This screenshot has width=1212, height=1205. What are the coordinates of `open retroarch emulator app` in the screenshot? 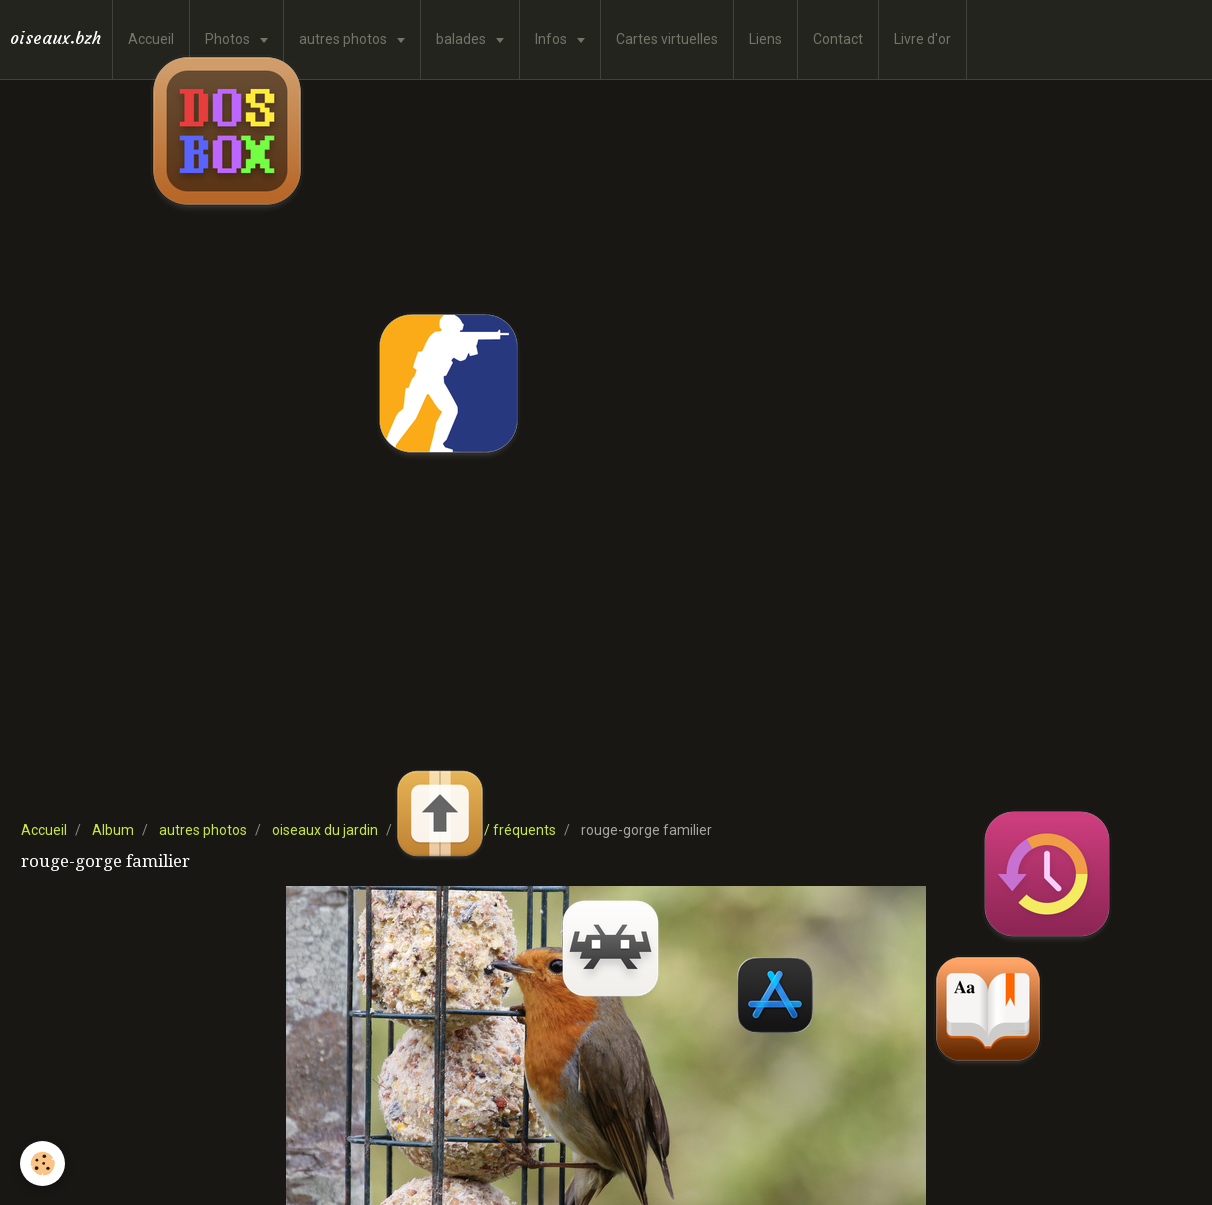 It's located at (610, 948).